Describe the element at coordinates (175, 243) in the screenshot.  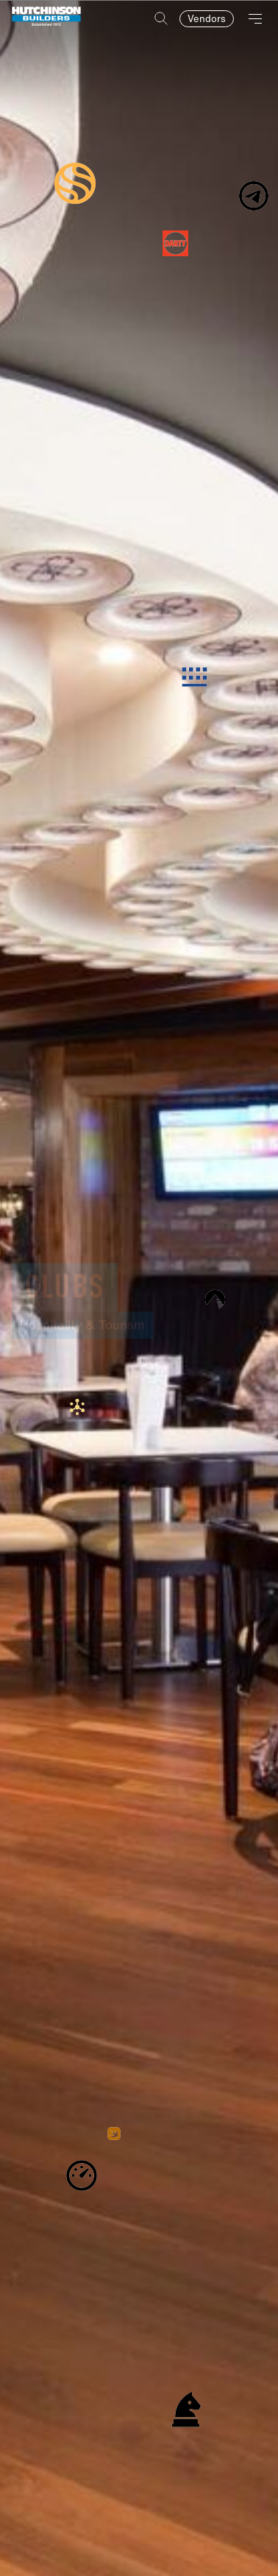
I see `Darty retail store app or website` at that location.